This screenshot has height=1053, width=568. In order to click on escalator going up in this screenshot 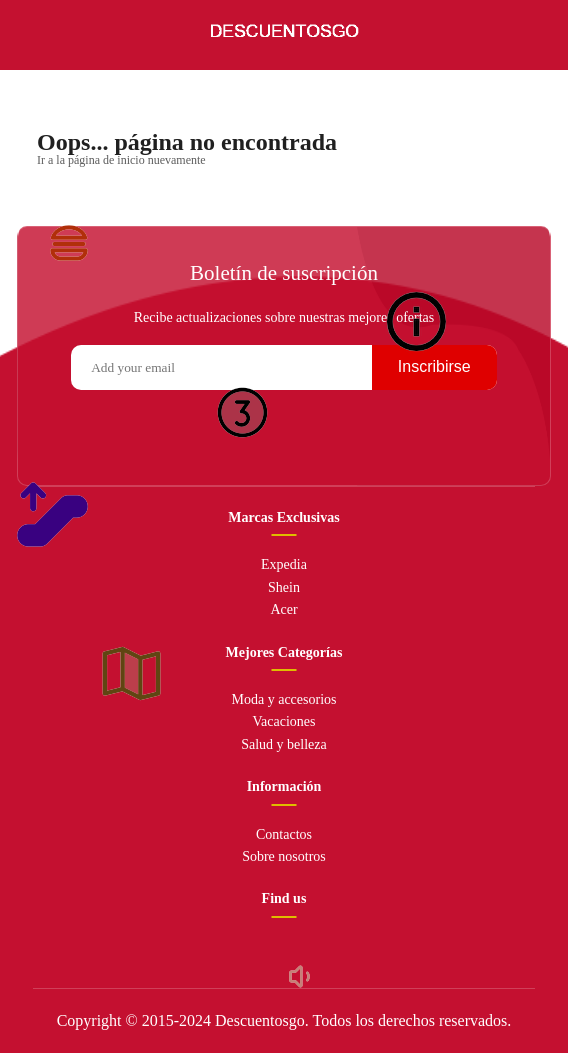, I will do `click(52, 514)`.